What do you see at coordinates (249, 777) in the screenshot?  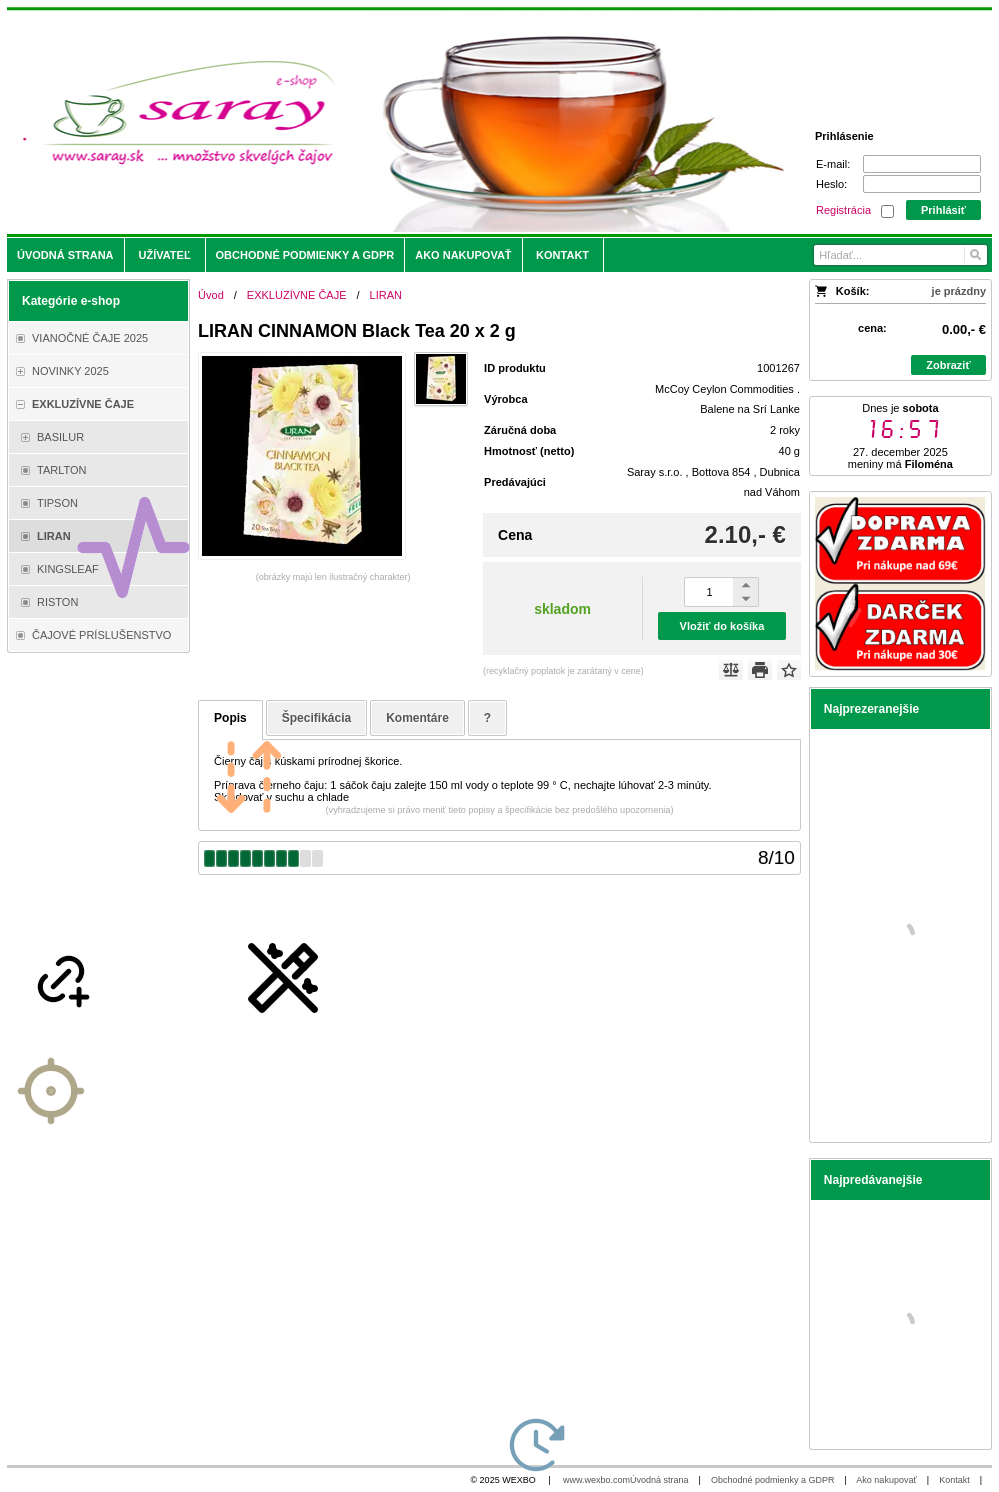 I see `transfer data between two sources` at bounding box center [249, 777].